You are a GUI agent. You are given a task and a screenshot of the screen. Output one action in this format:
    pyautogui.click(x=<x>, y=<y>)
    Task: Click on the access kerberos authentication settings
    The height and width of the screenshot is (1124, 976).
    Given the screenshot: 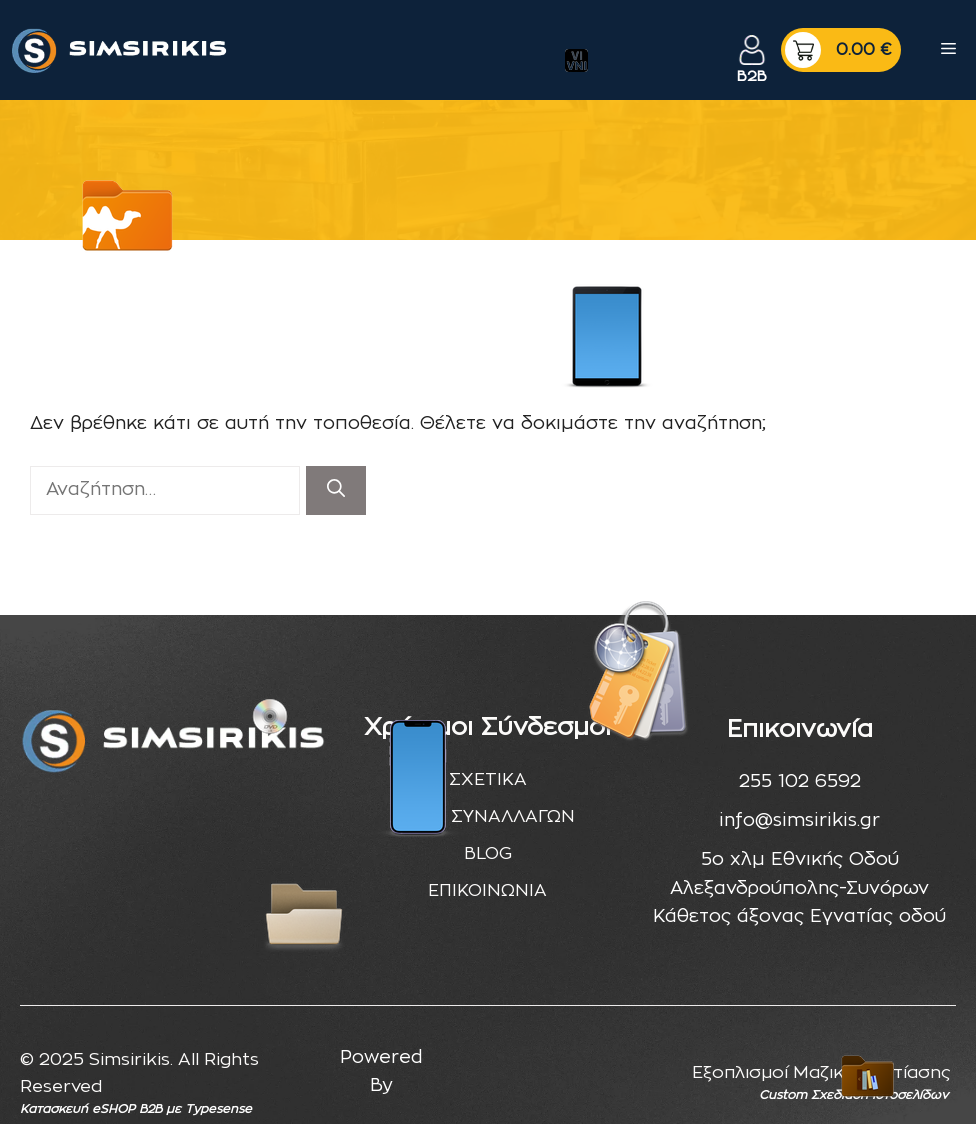 What is the action you would take?
    pyautogui.click(x=639, y=671)
    